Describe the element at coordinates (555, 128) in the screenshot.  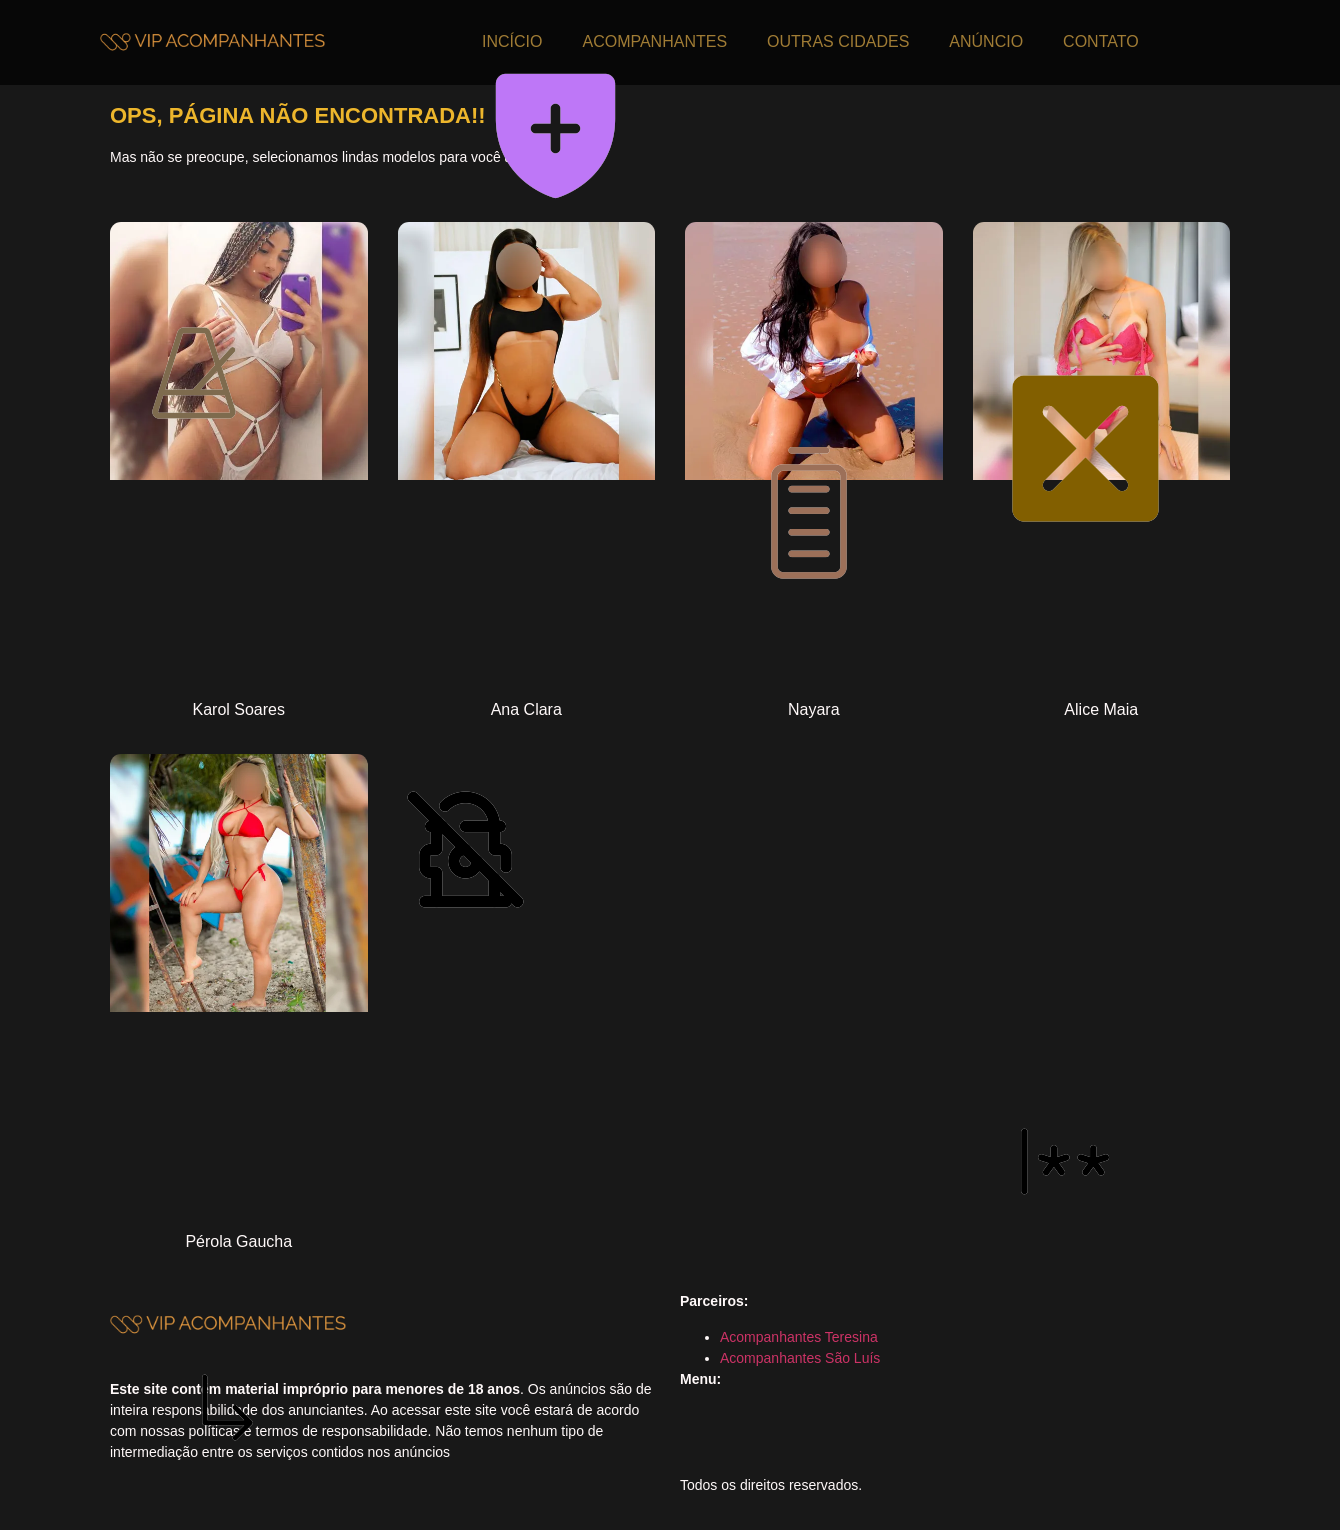
I see `add new security protection` at that location.